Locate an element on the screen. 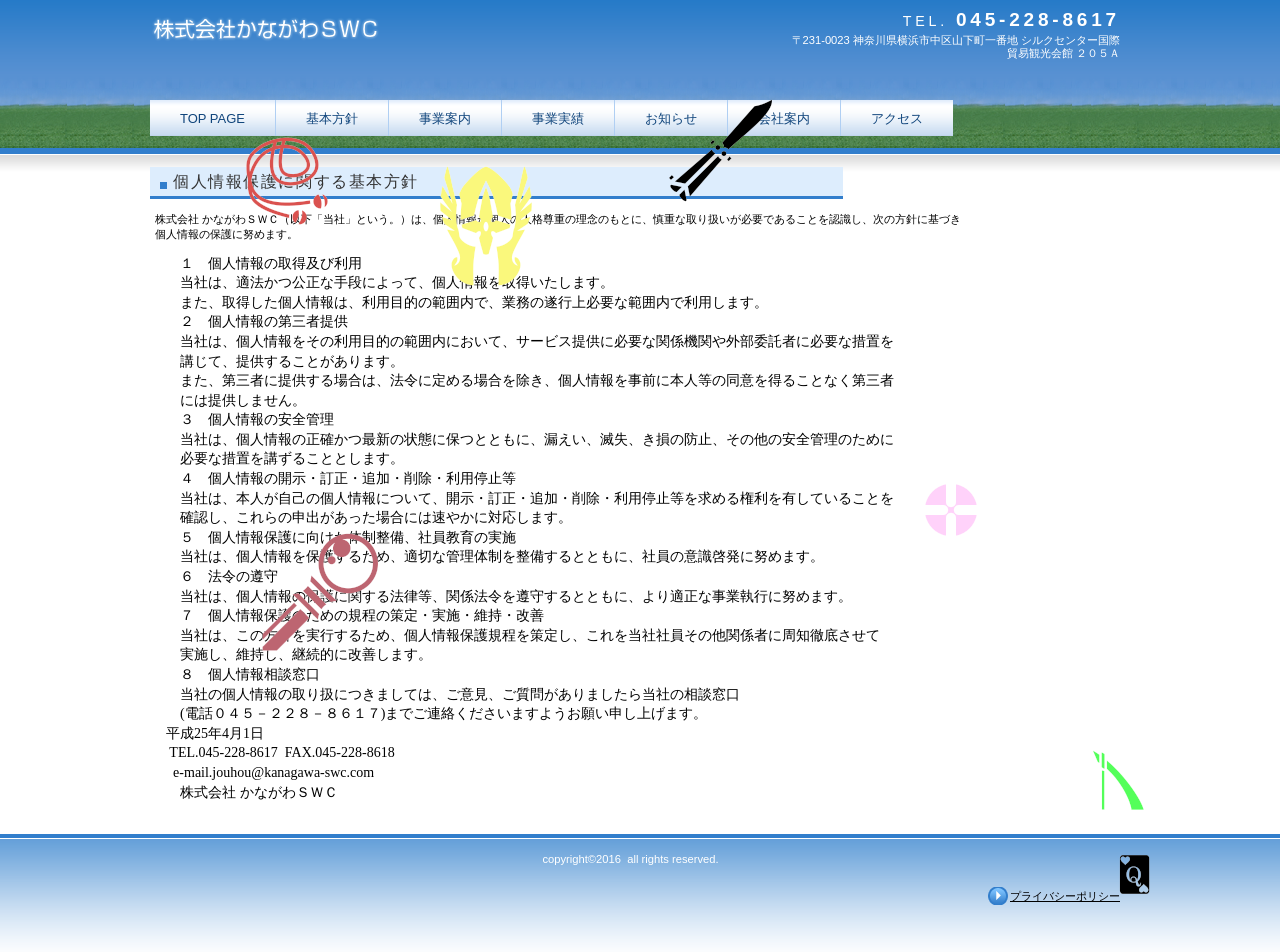 The height and width of the screenshot is (952, 1280). cast a spell or use magic ability is located at coordinates (326, 587).